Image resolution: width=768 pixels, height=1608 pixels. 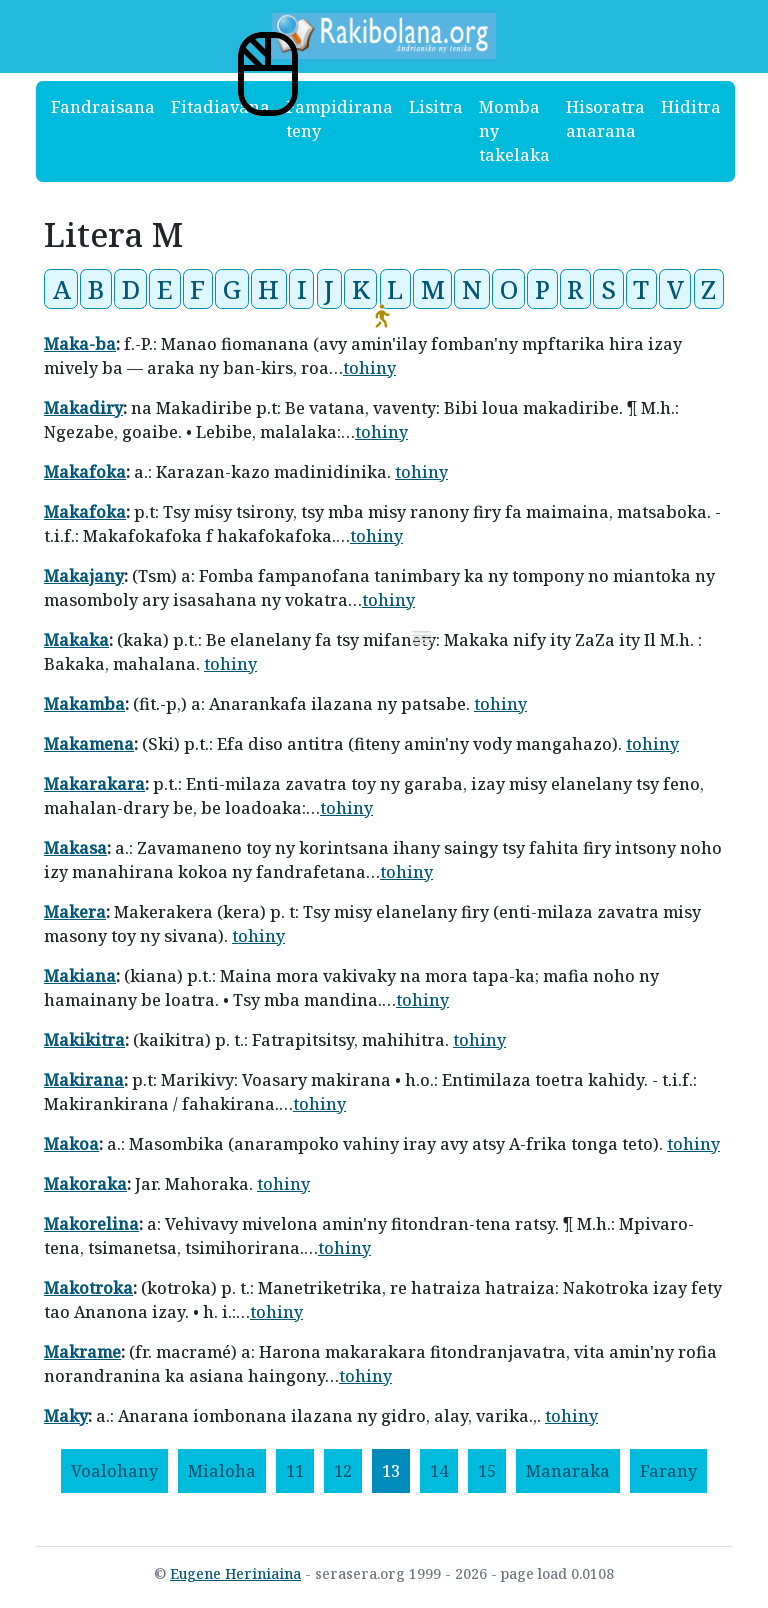 What do you see at coordinates (382, 316) in the screenshot?
I see `walking directions or pedestrian navigation mode` at bounding box center [382, 316].